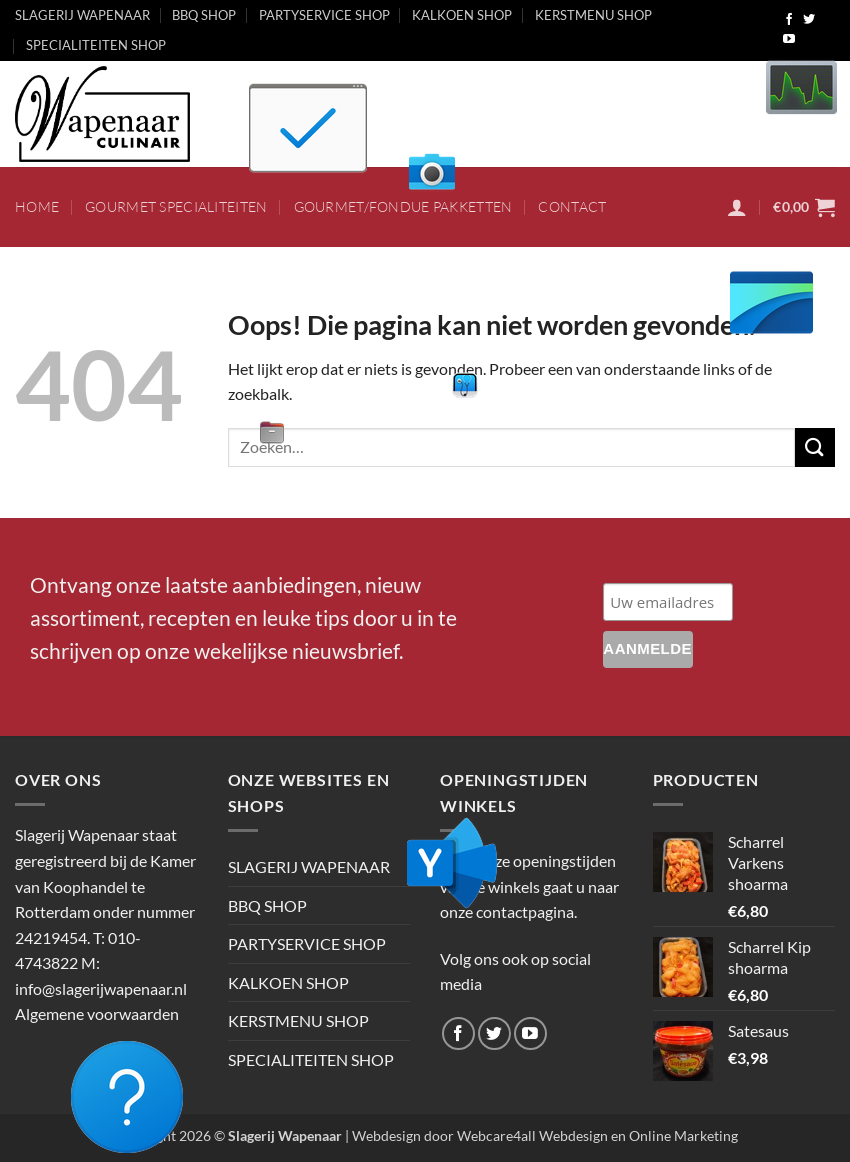 The width and height of the screenshot is (850, 1162). I want to click on open system cleaner utility, so click(465, 385).